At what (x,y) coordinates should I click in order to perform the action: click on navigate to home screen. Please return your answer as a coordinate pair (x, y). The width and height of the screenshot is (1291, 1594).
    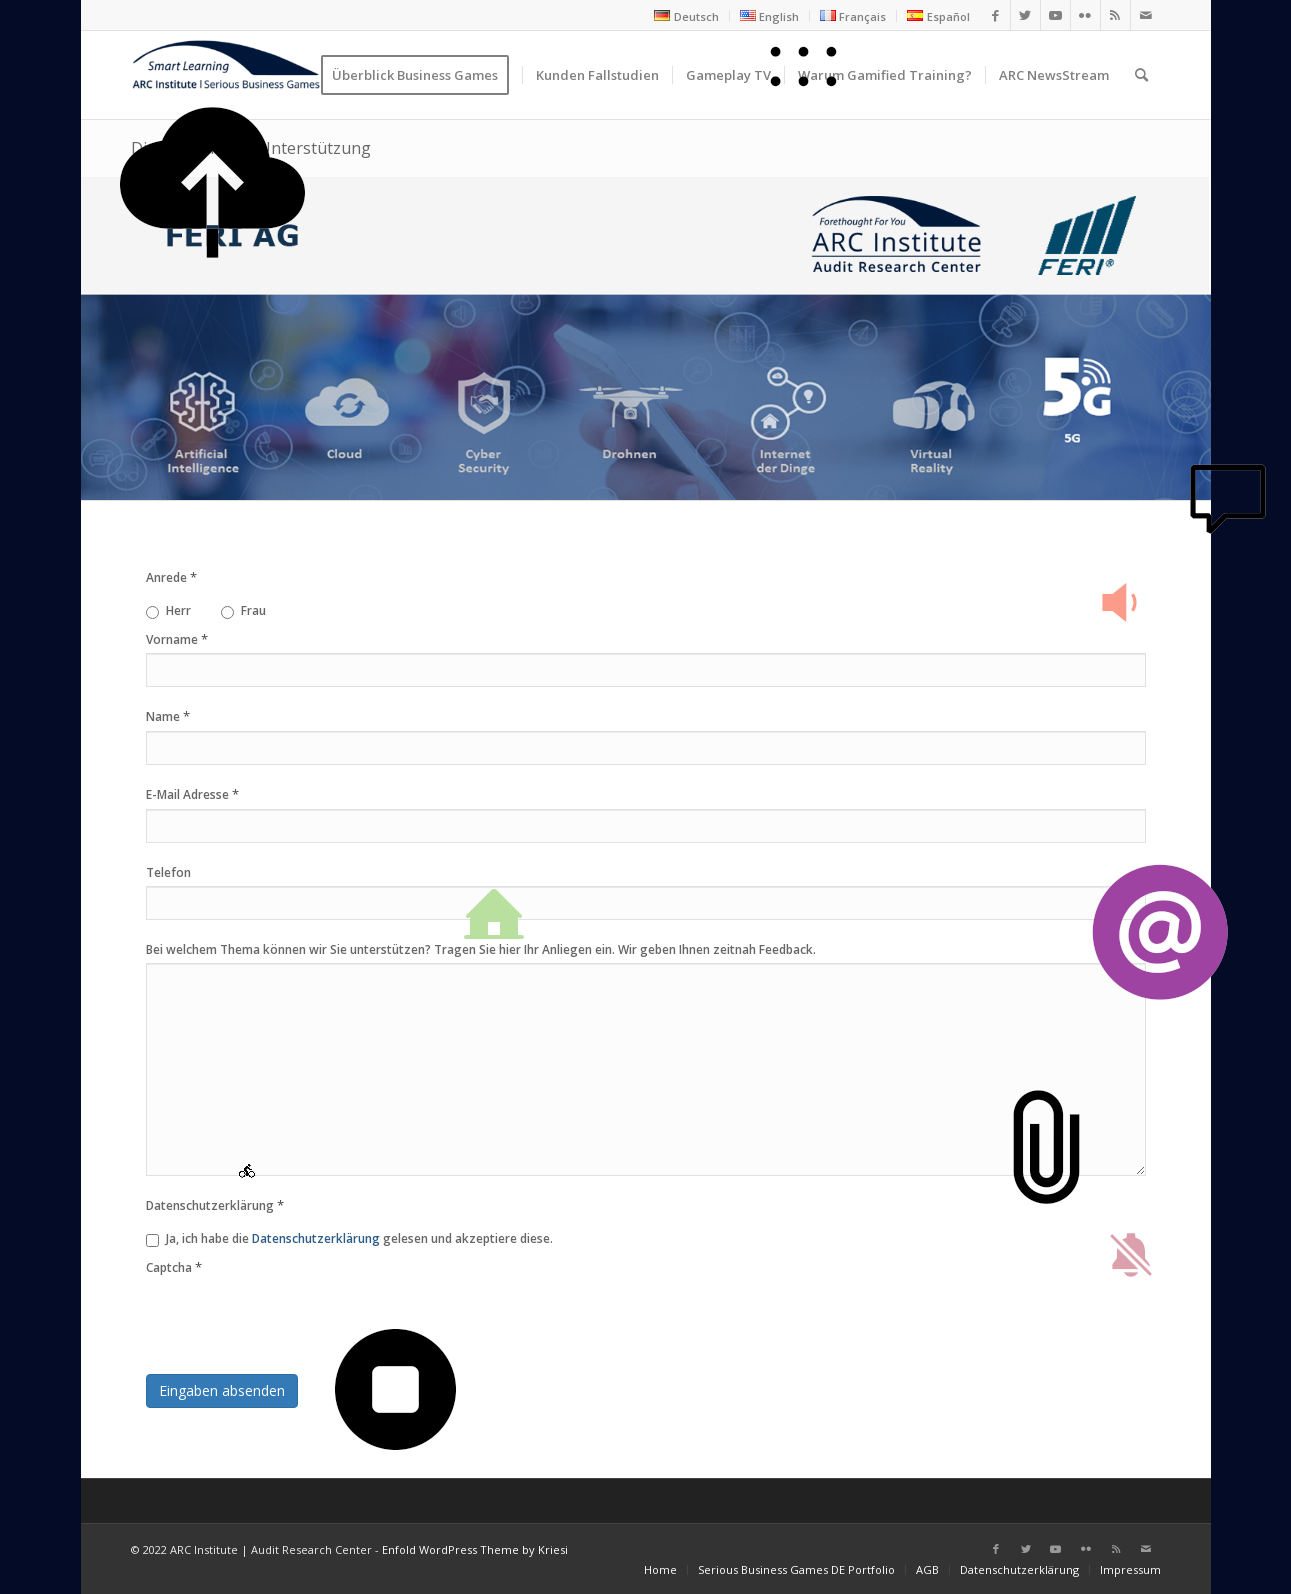
    Looking at the image, I should click on (494, 915).